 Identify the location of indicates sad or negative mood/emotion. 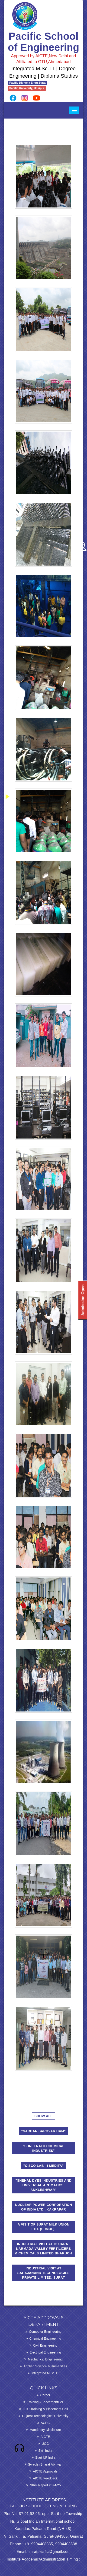
(48, 1182).